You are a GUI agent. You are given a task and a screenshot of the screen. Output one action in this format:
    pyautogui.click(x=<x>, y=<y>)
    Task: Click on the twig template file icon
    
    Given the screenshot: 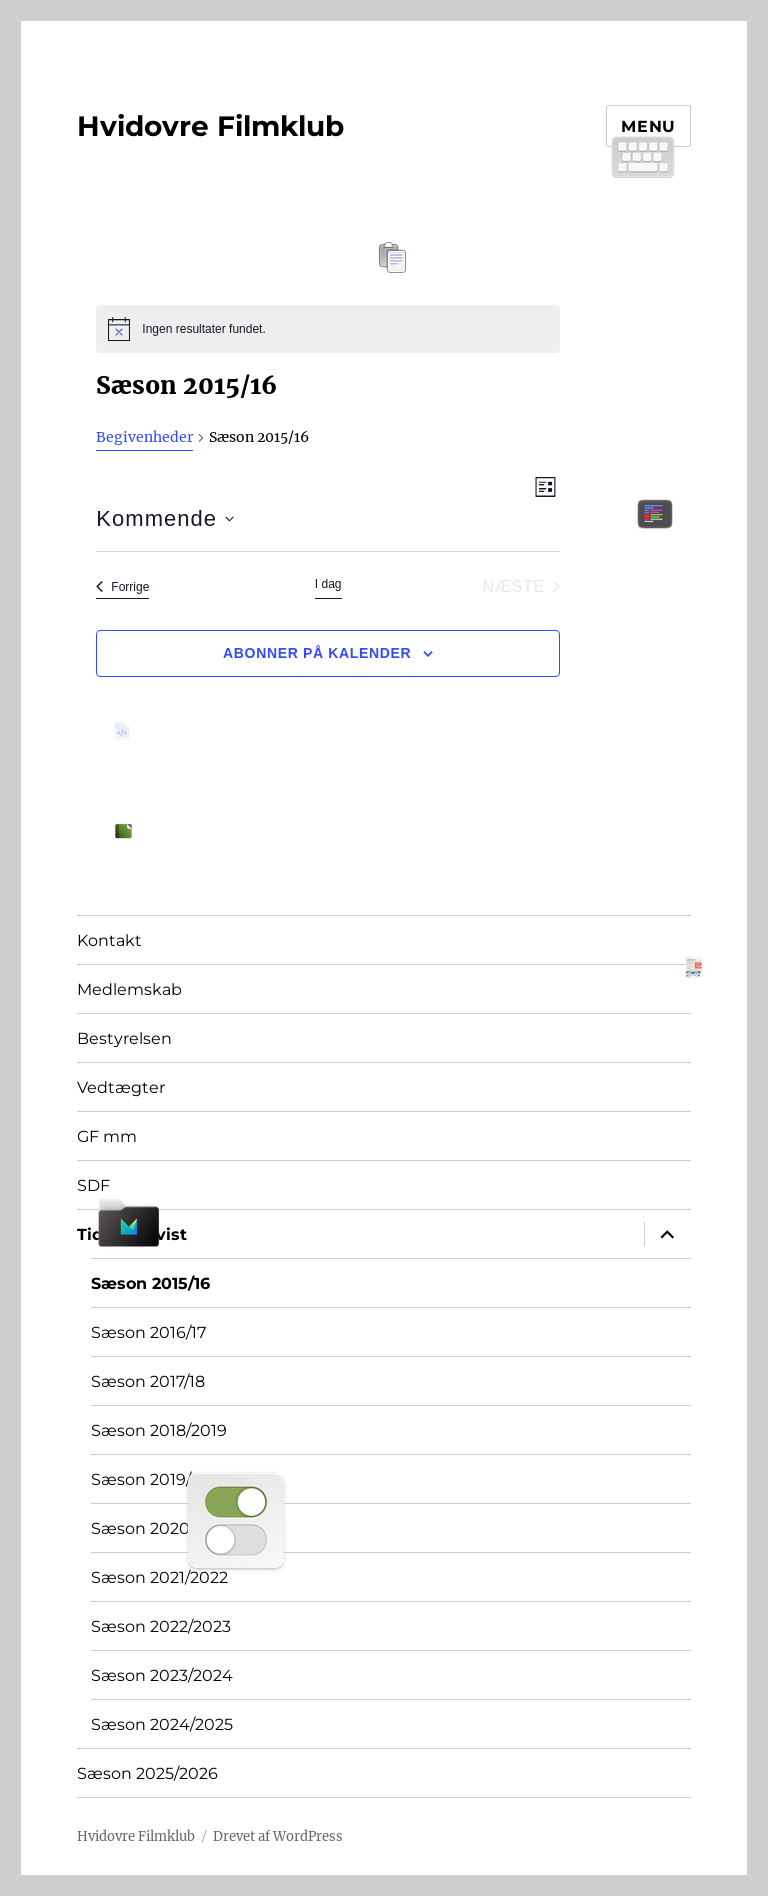 What is the action you would take?
    pyautogui.click(x=122, y=731)
    